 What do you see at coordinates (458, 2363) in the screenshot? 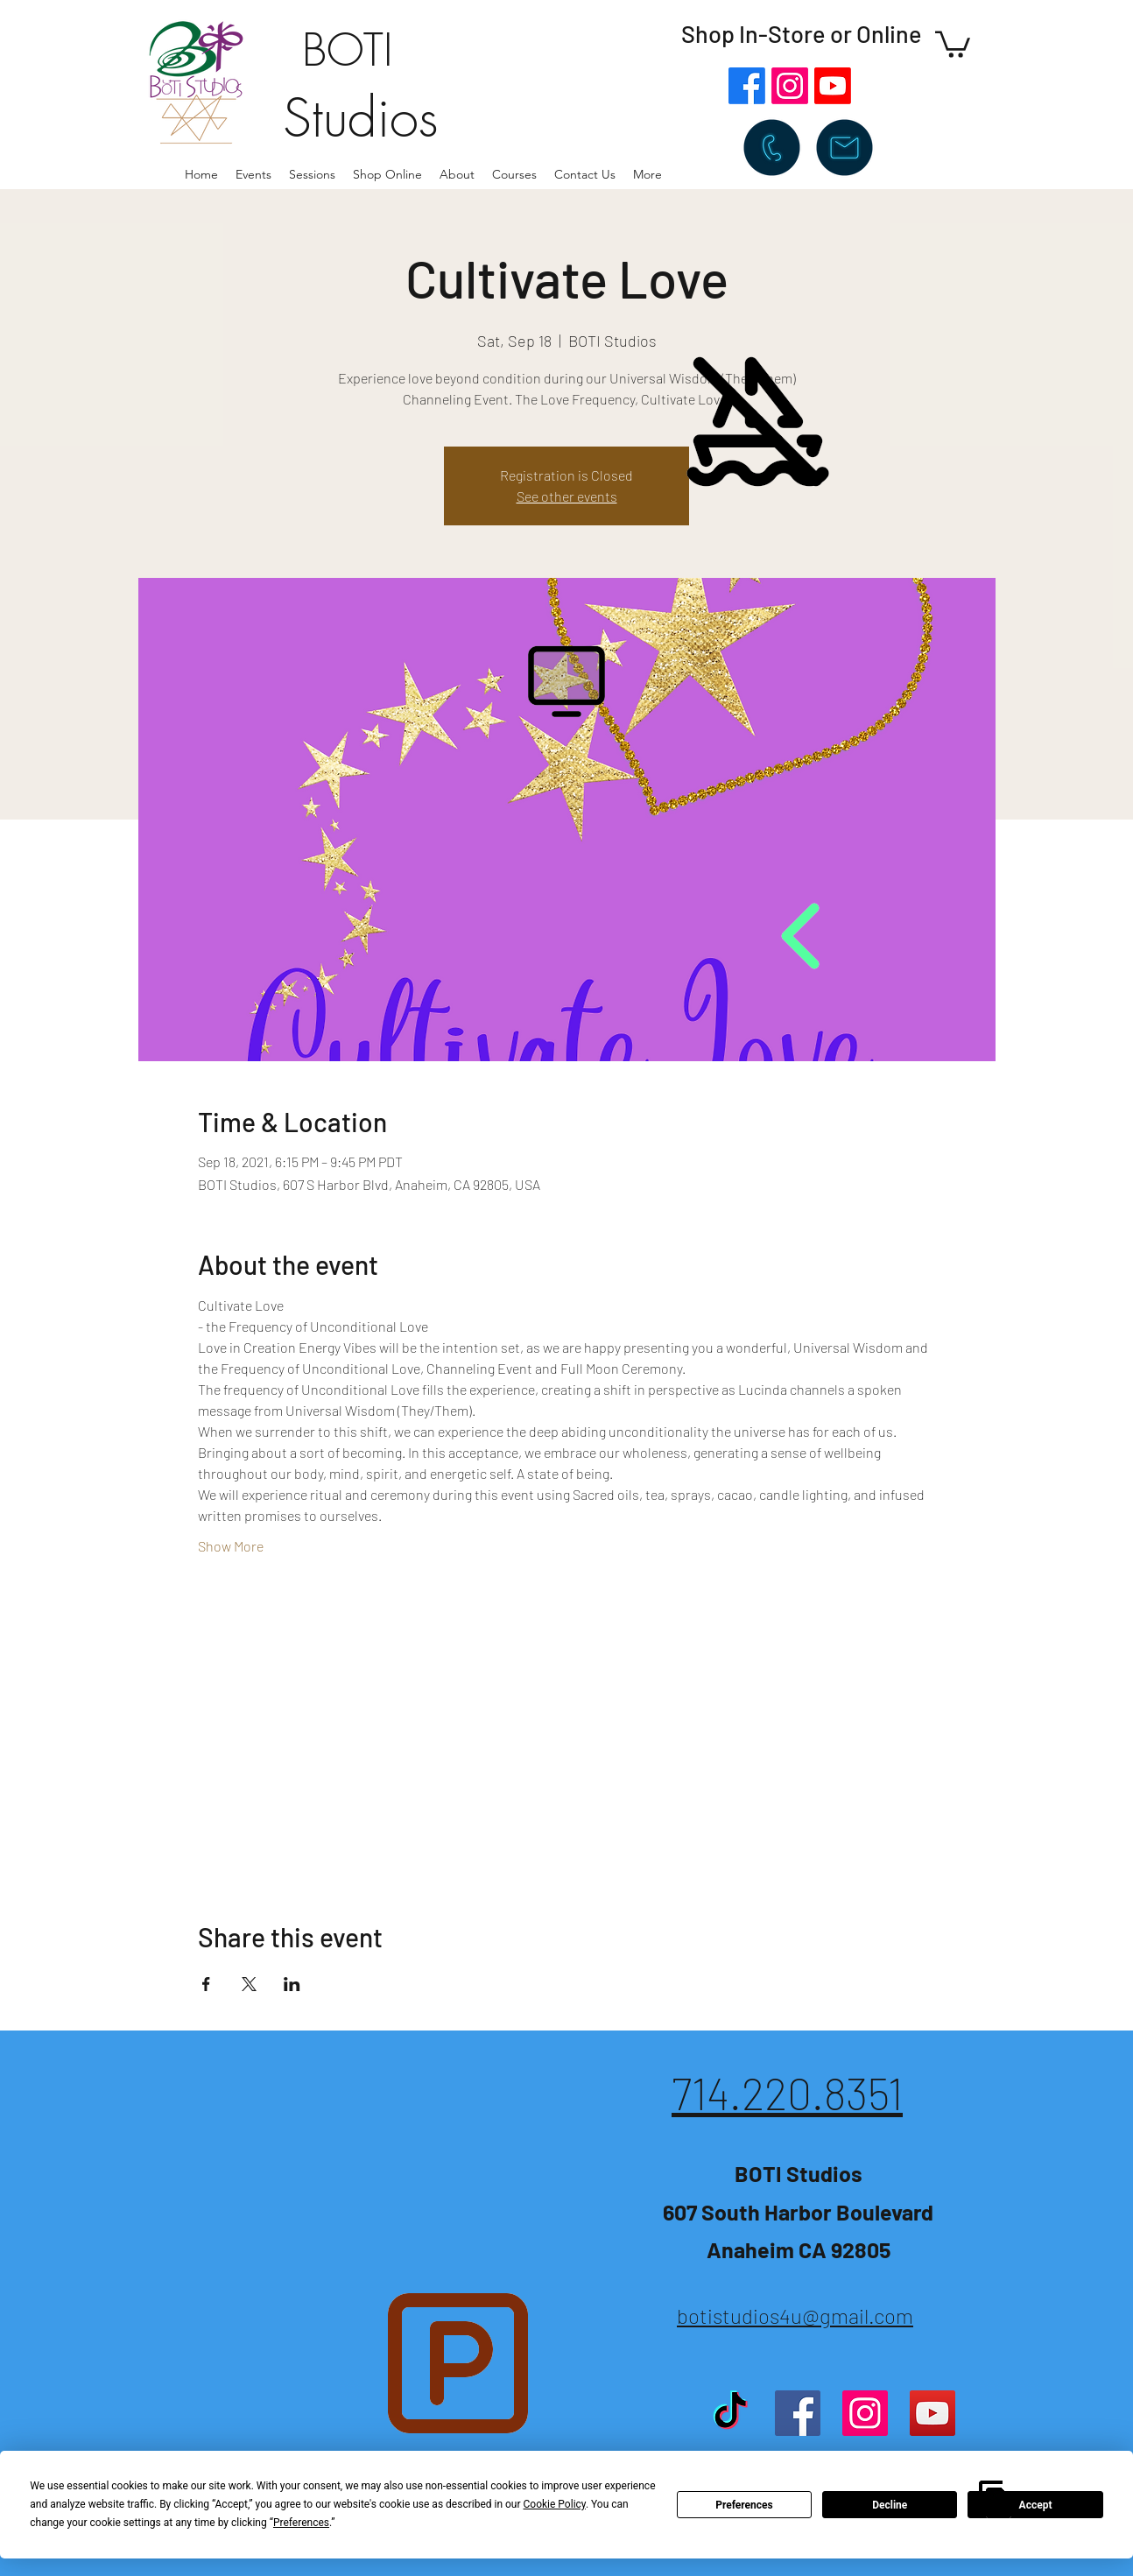
I see `find nearby parking locations` at bounding box center [458, 2363].